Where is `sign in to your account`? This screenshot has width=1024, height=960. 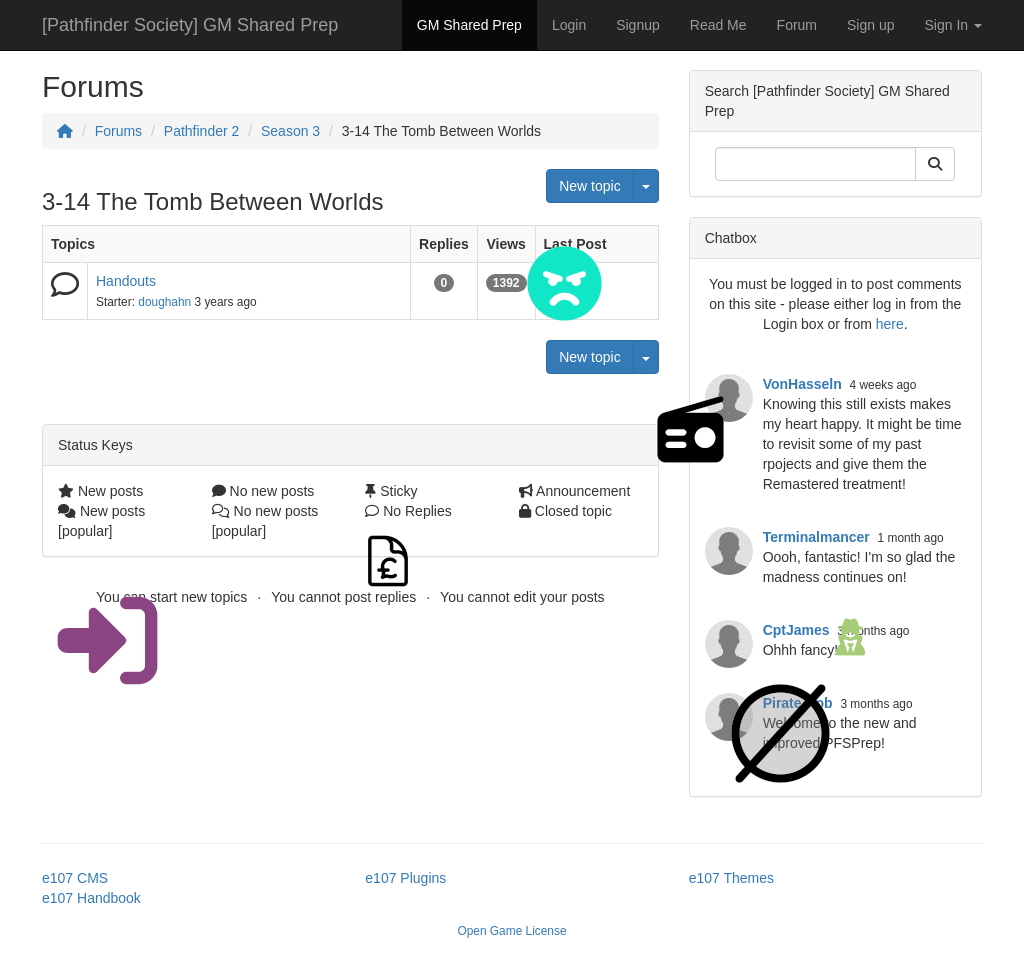
sign in to your account is located at coordinates (107, 640).